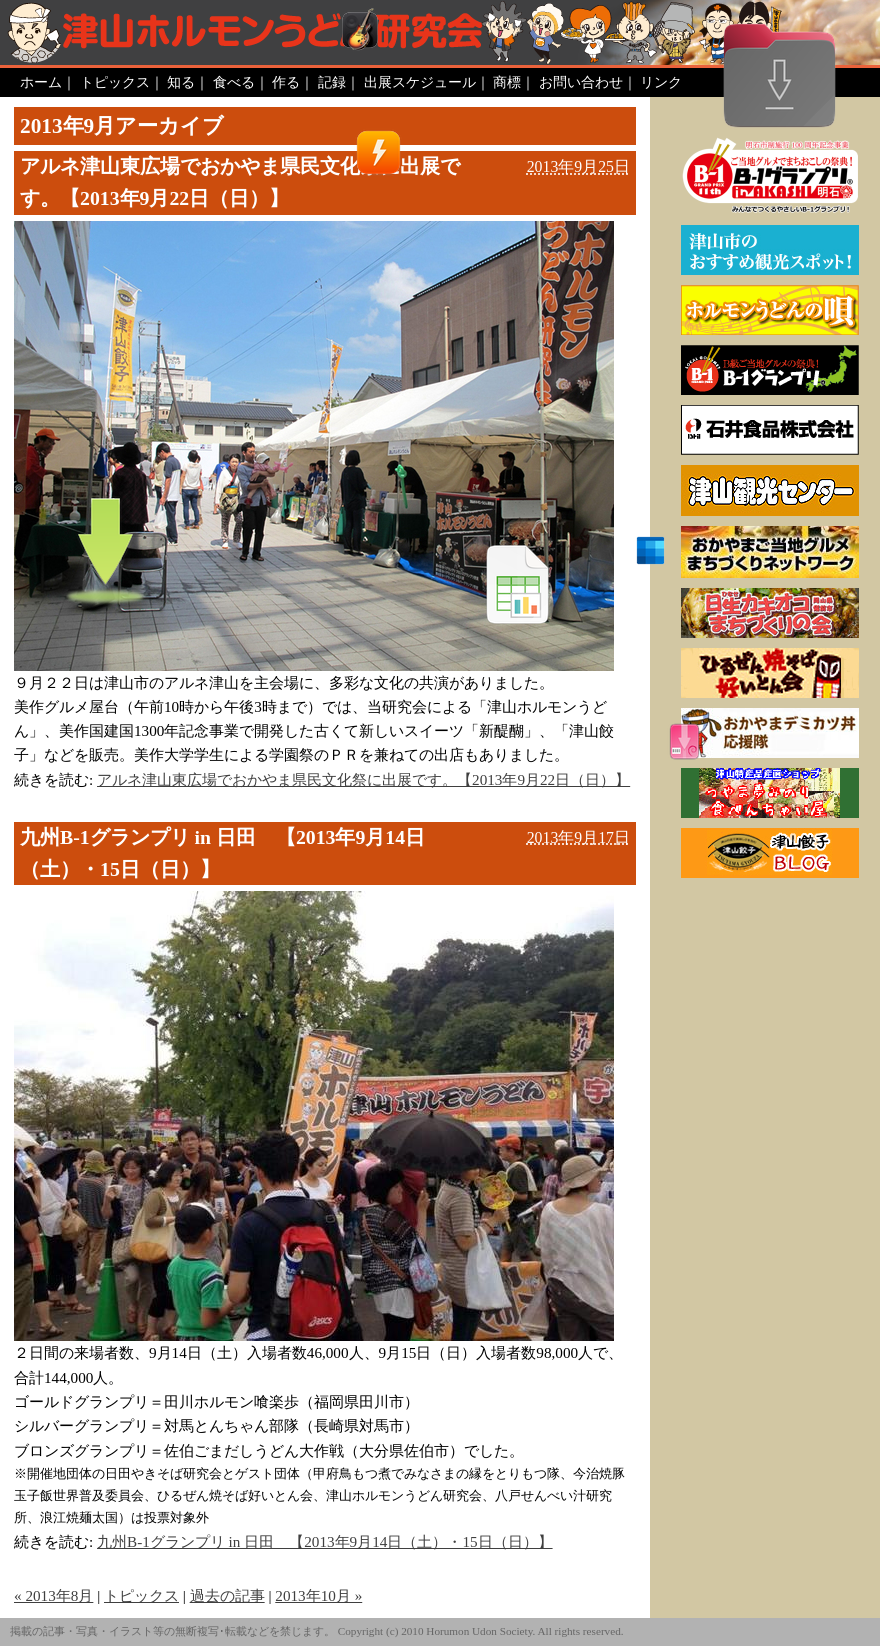 This screenshot has height=1646, width=880. Describe the element at coordinates (684, 741) in the screenshot. I see `open synaptic package manager` at that location.